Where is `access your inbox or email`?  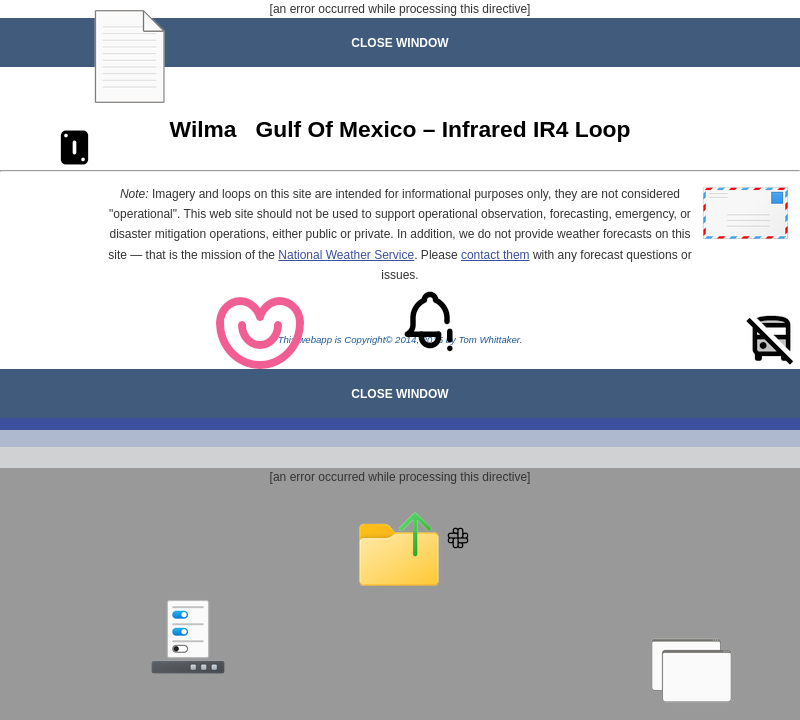 access your inbox or email is located at coordinates (745, 213).